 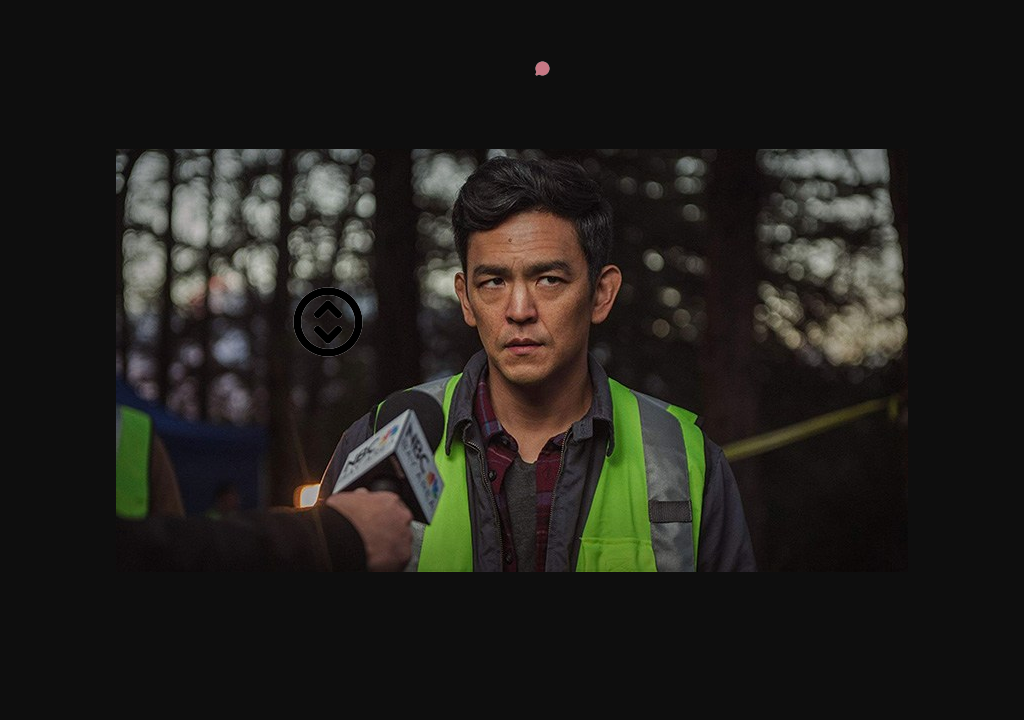 What do you see at coordinates (542, 68) in the screenshot?
I see `open chat or messaging` at bounding box center [542, 68].